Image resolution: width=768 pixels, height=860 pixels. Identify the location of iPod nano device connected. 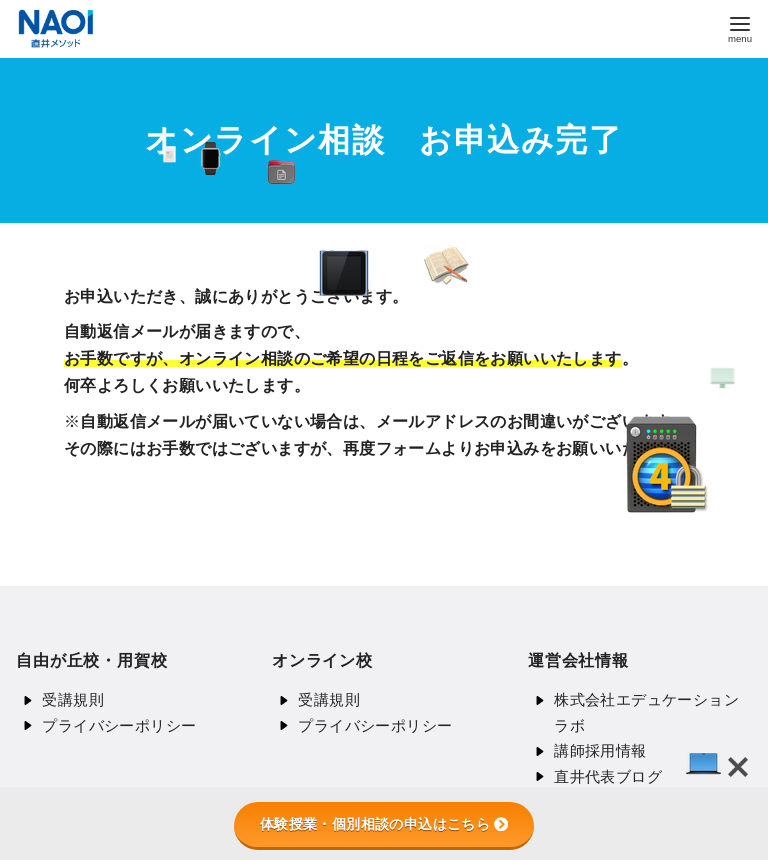
(344, 273).